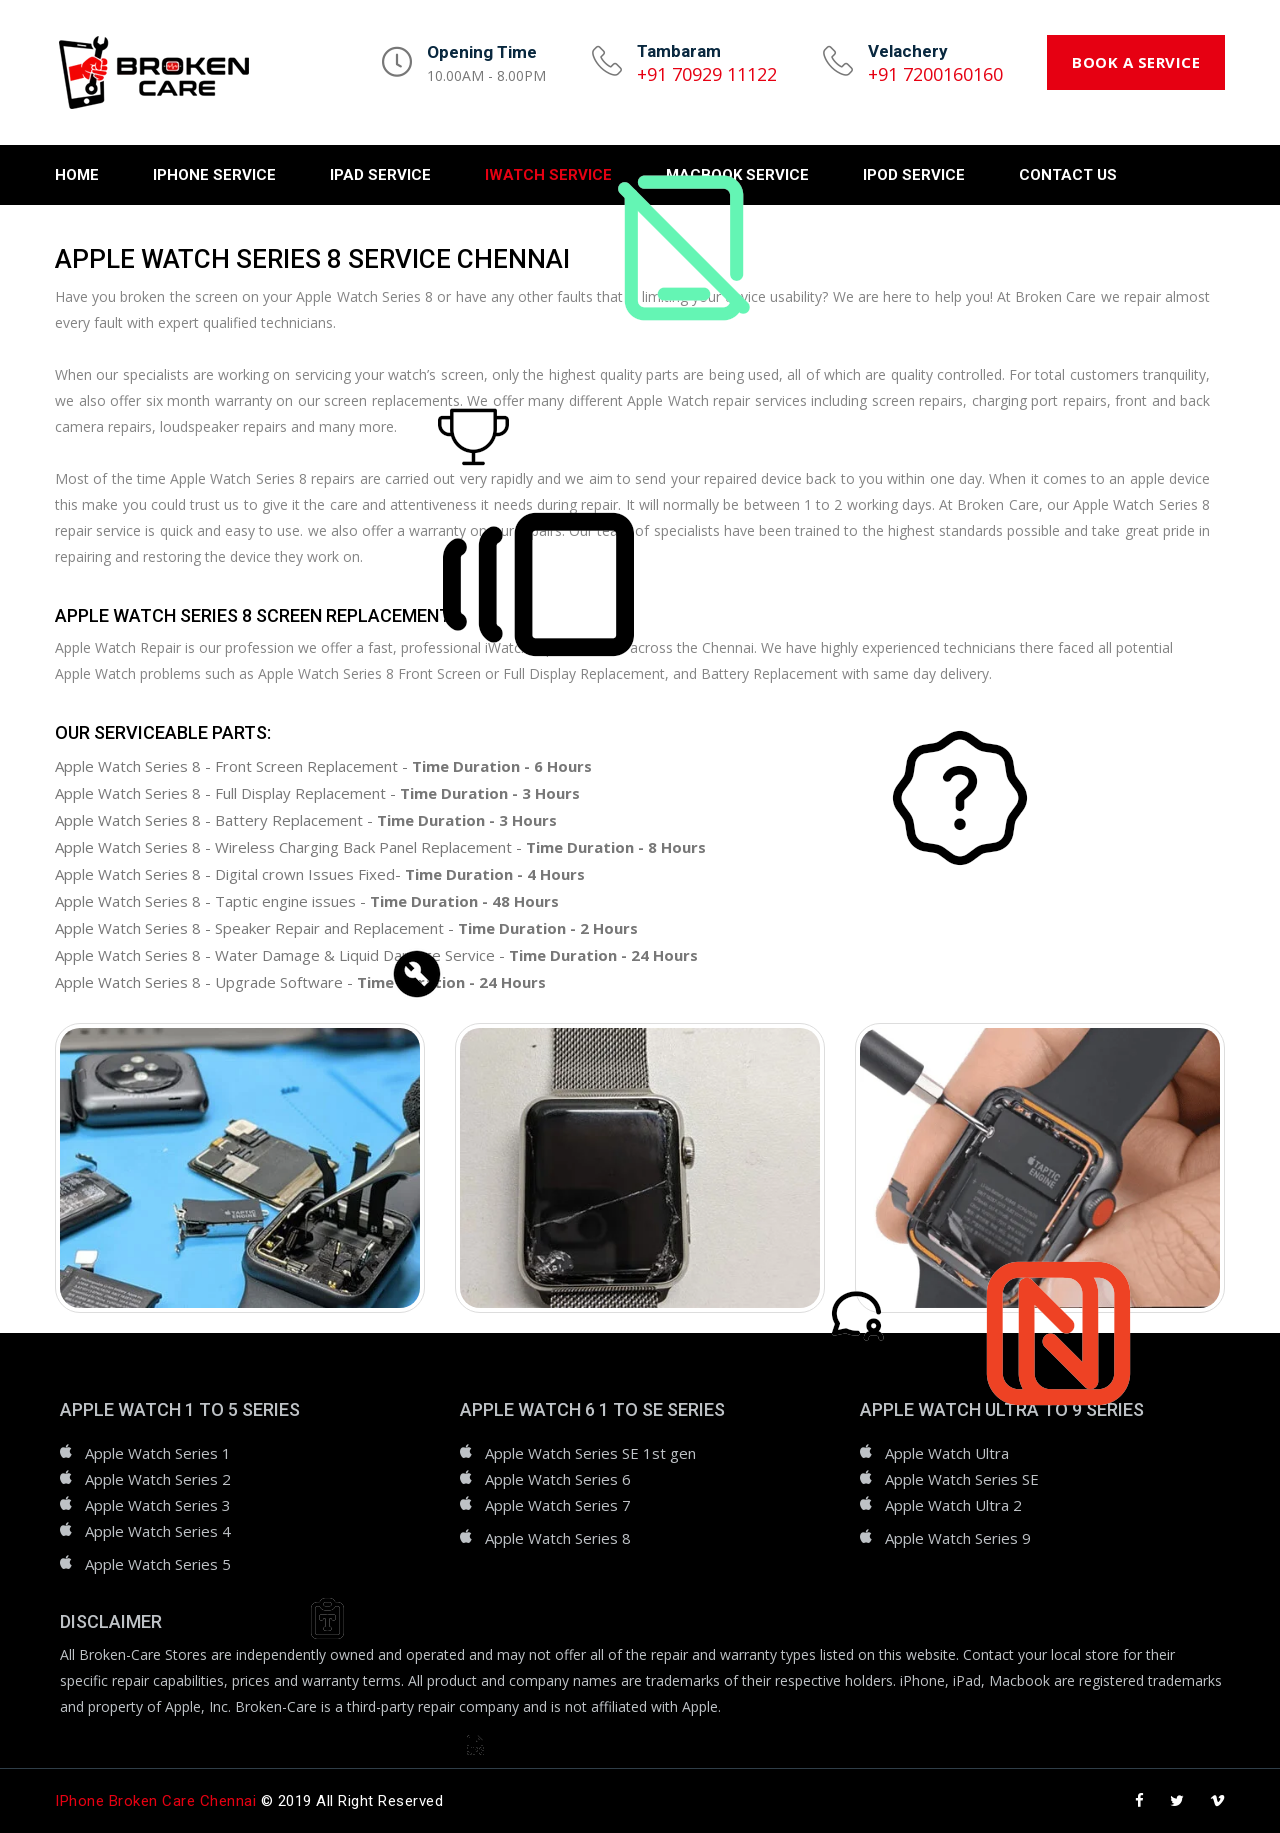 This screenshot has height=1833, width=1280. Describe the element at coordinates (1058, 1333) in the screenshot. I see `tap to enable NFC for contactless payments` at that location.